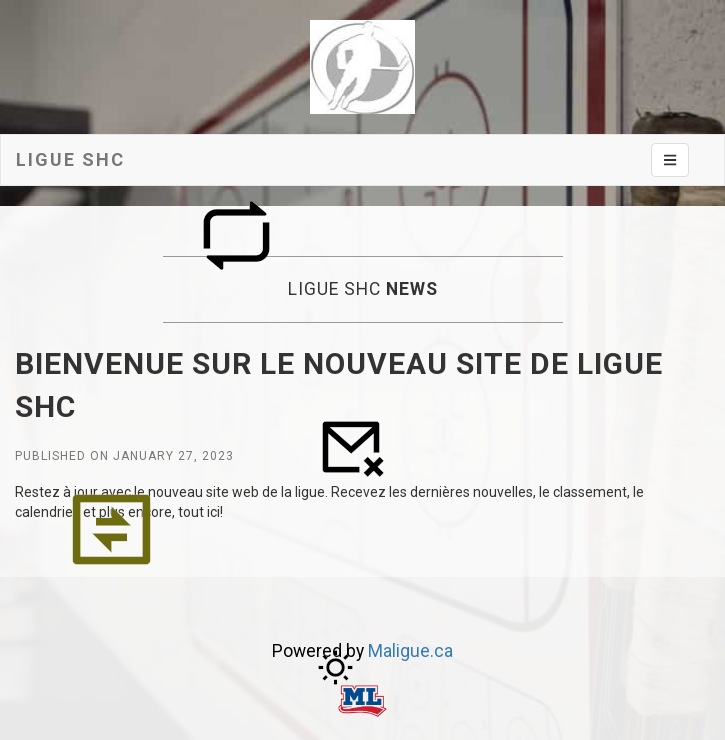 The height and width of the screenshot is (740, 725). I want to click on switch to light mode, so click(335, 667).